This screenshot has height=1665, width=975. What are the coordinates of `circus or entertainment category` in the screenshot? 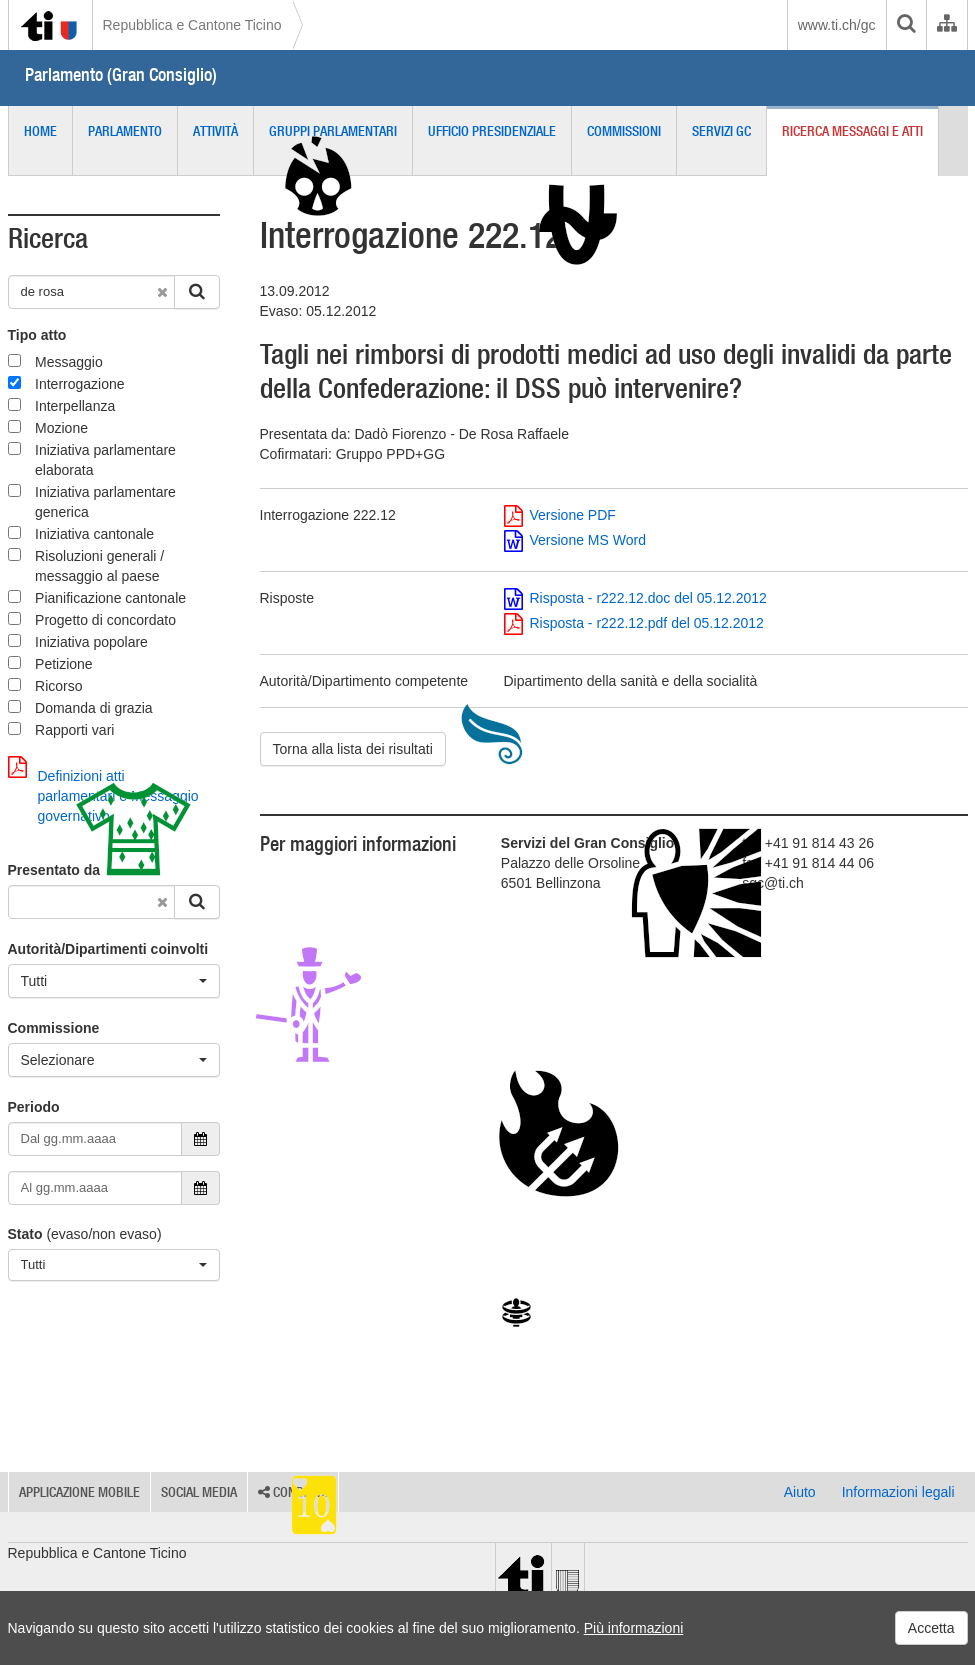 It's located at (310, 1004).